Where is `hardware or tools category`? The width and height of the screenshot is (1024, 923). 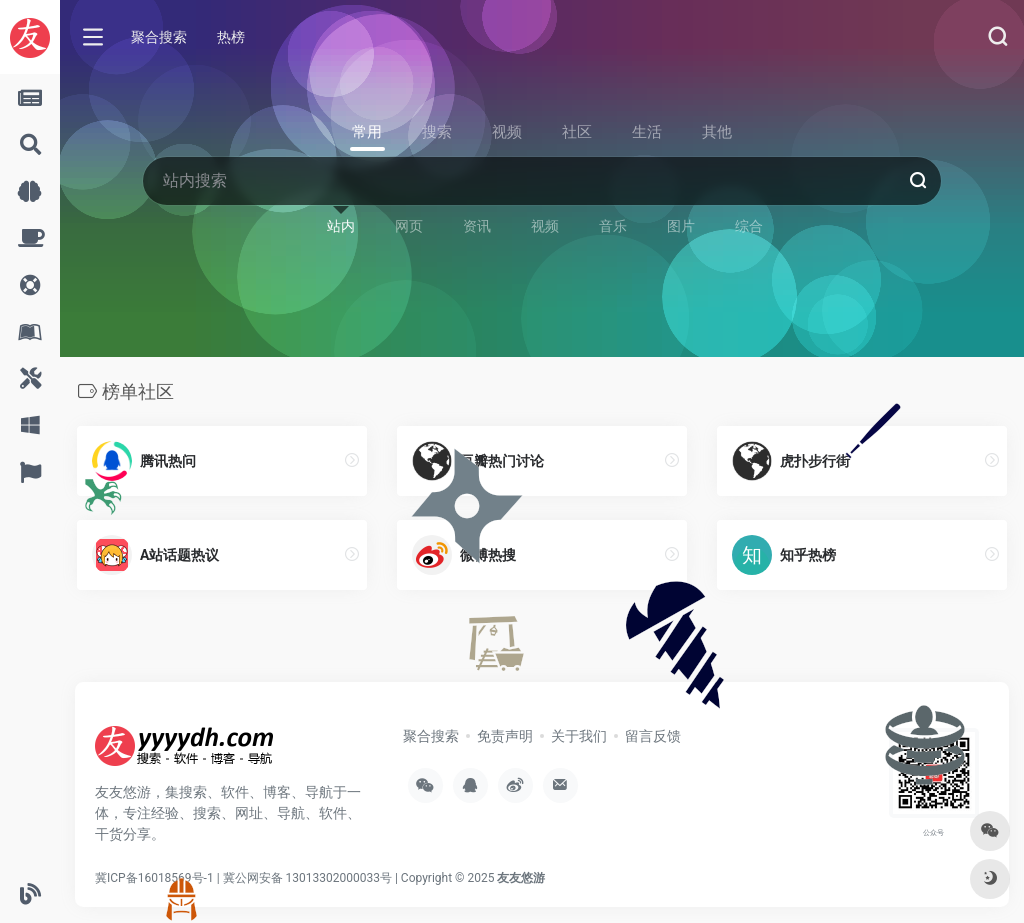 hardware or tools category is located at coordinates (675, 645).